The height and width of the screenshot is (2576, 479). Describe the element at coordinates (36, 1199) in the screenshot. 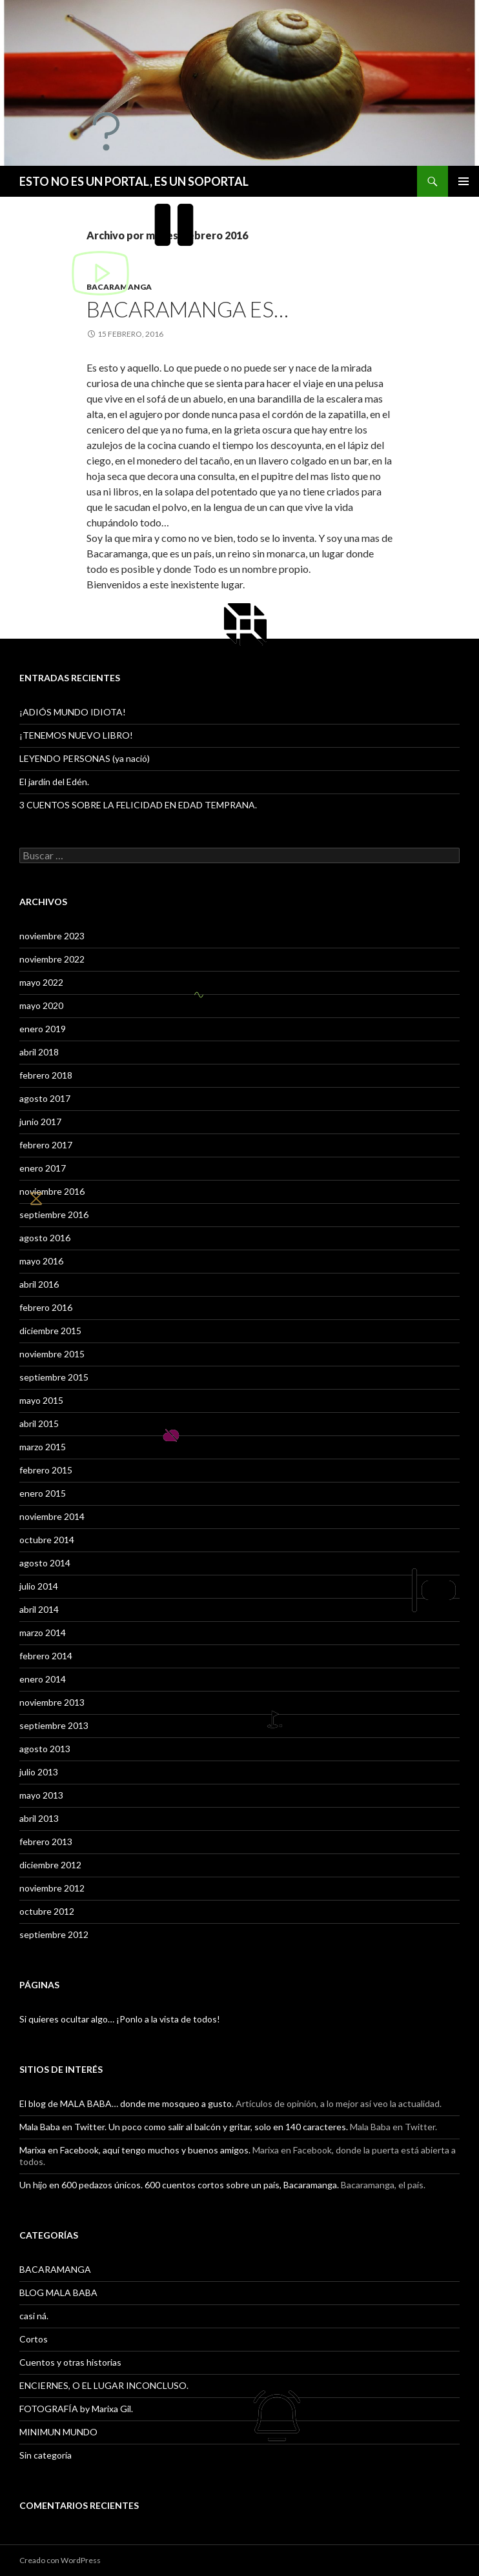

I see `indicates loading or processing in progress` at that location.